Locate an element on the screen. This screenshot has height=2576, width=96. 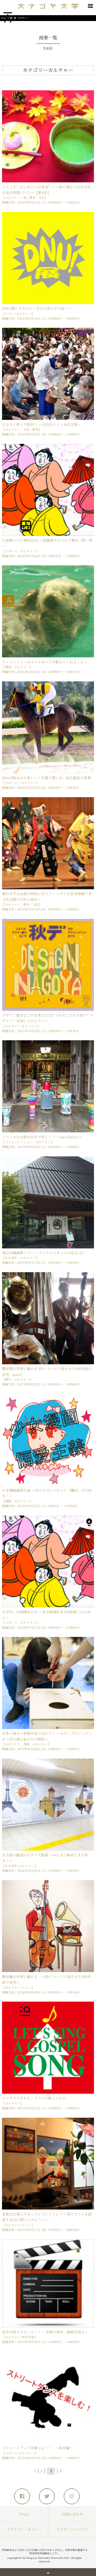
indicates arriving flight status is located at coordinates (21, 1222).